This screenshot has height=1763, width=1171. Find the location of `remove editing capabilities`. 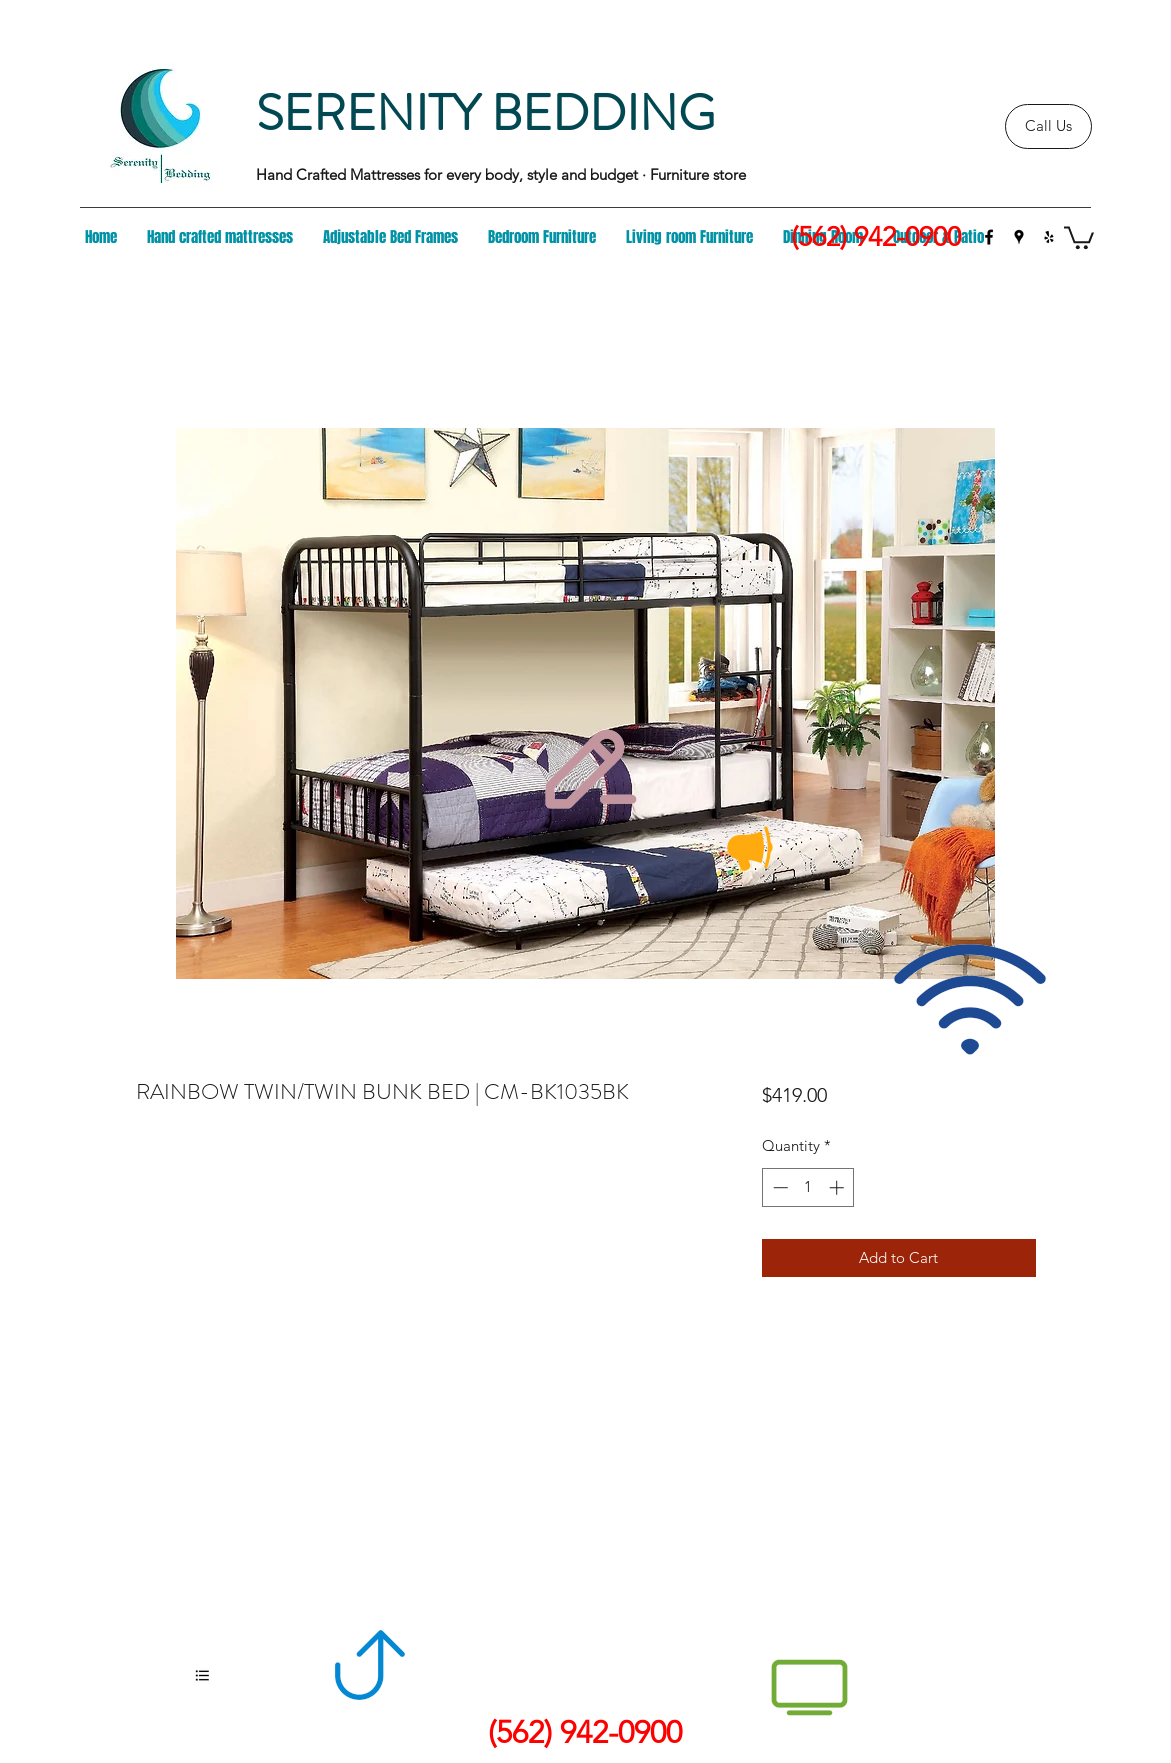

remove editing capabilities is located at coordinates (586, 767).